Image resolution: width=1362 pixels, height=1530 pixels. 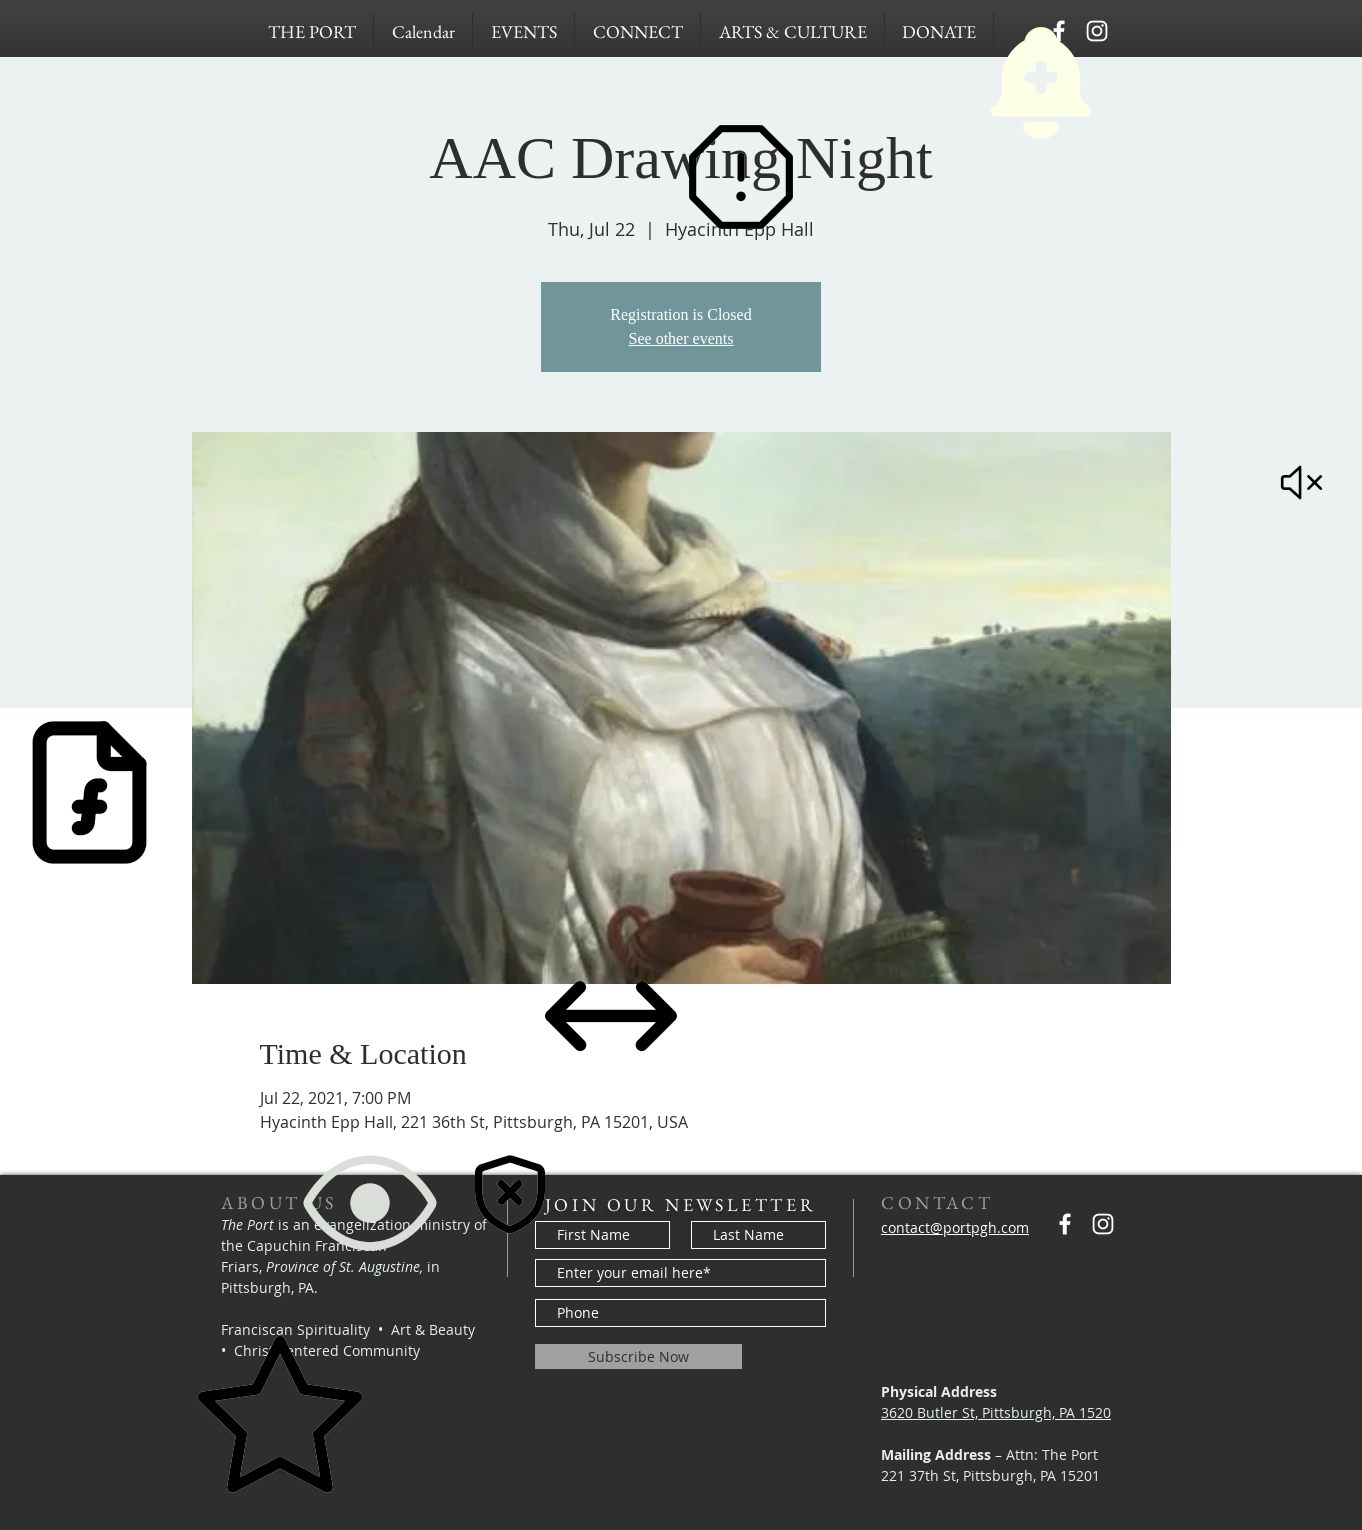 What do you see at coordinates (1301, 482) in the screenshot?
I see `mute audio or sound` at bounding box center [1301, 482].